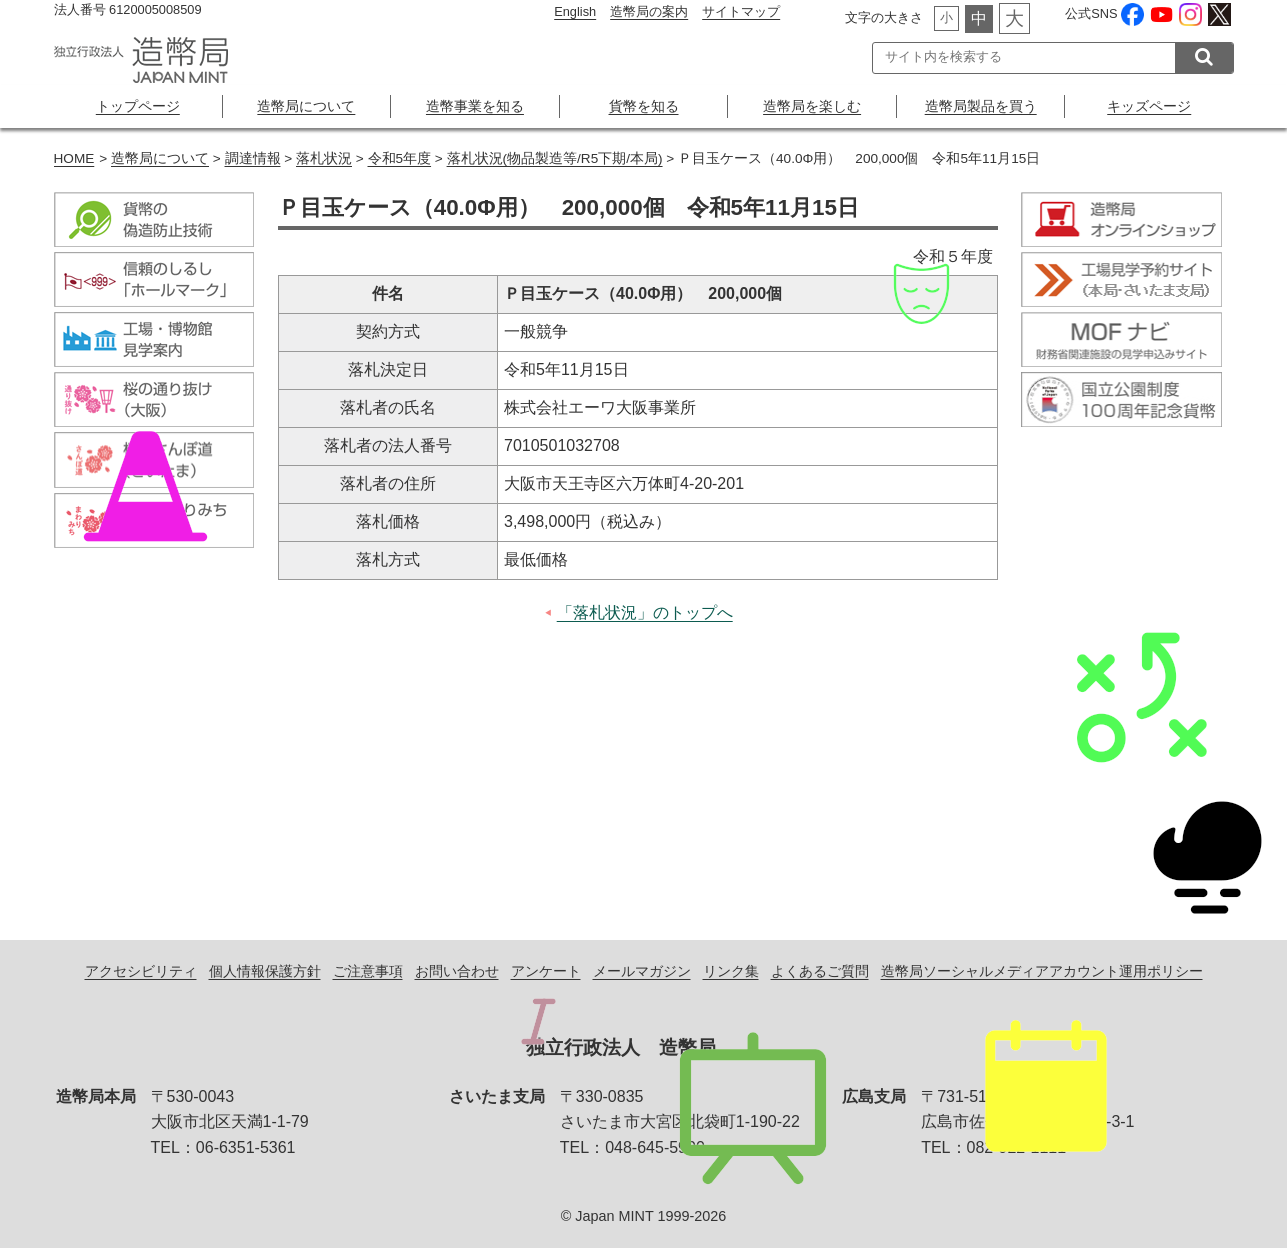 This screenshot has height=1248, width=1287. I want to click on start a presentation or slideshow, so click(753, 1111).